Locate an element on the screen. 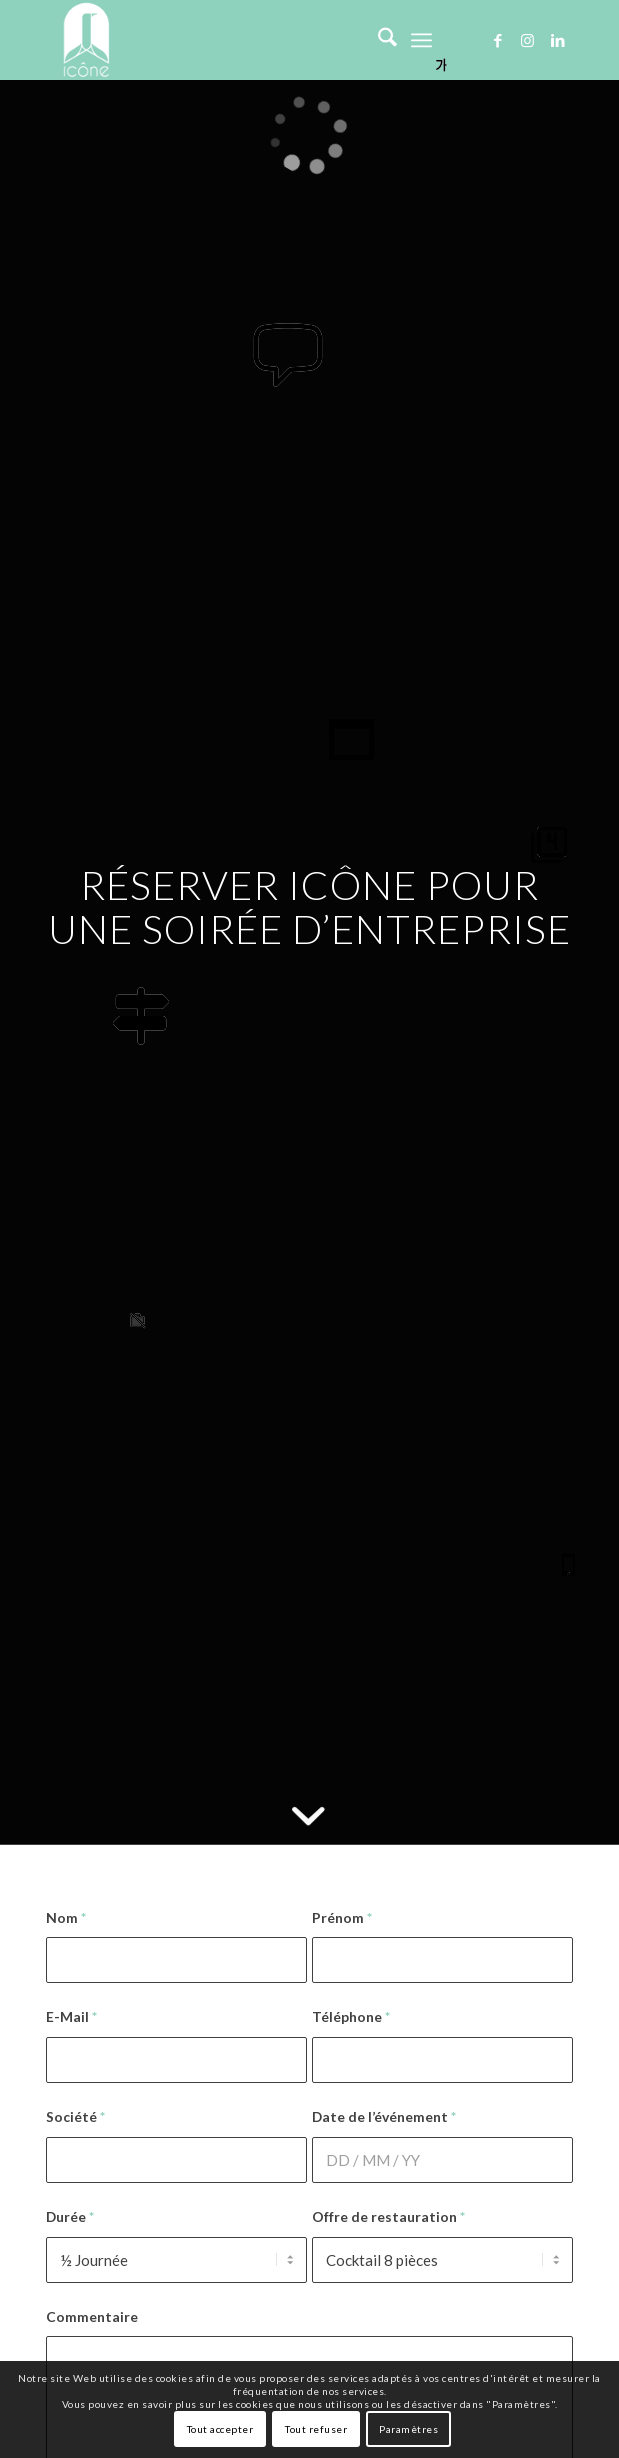  open a web page or browser window is located at coordinates (351, 739).